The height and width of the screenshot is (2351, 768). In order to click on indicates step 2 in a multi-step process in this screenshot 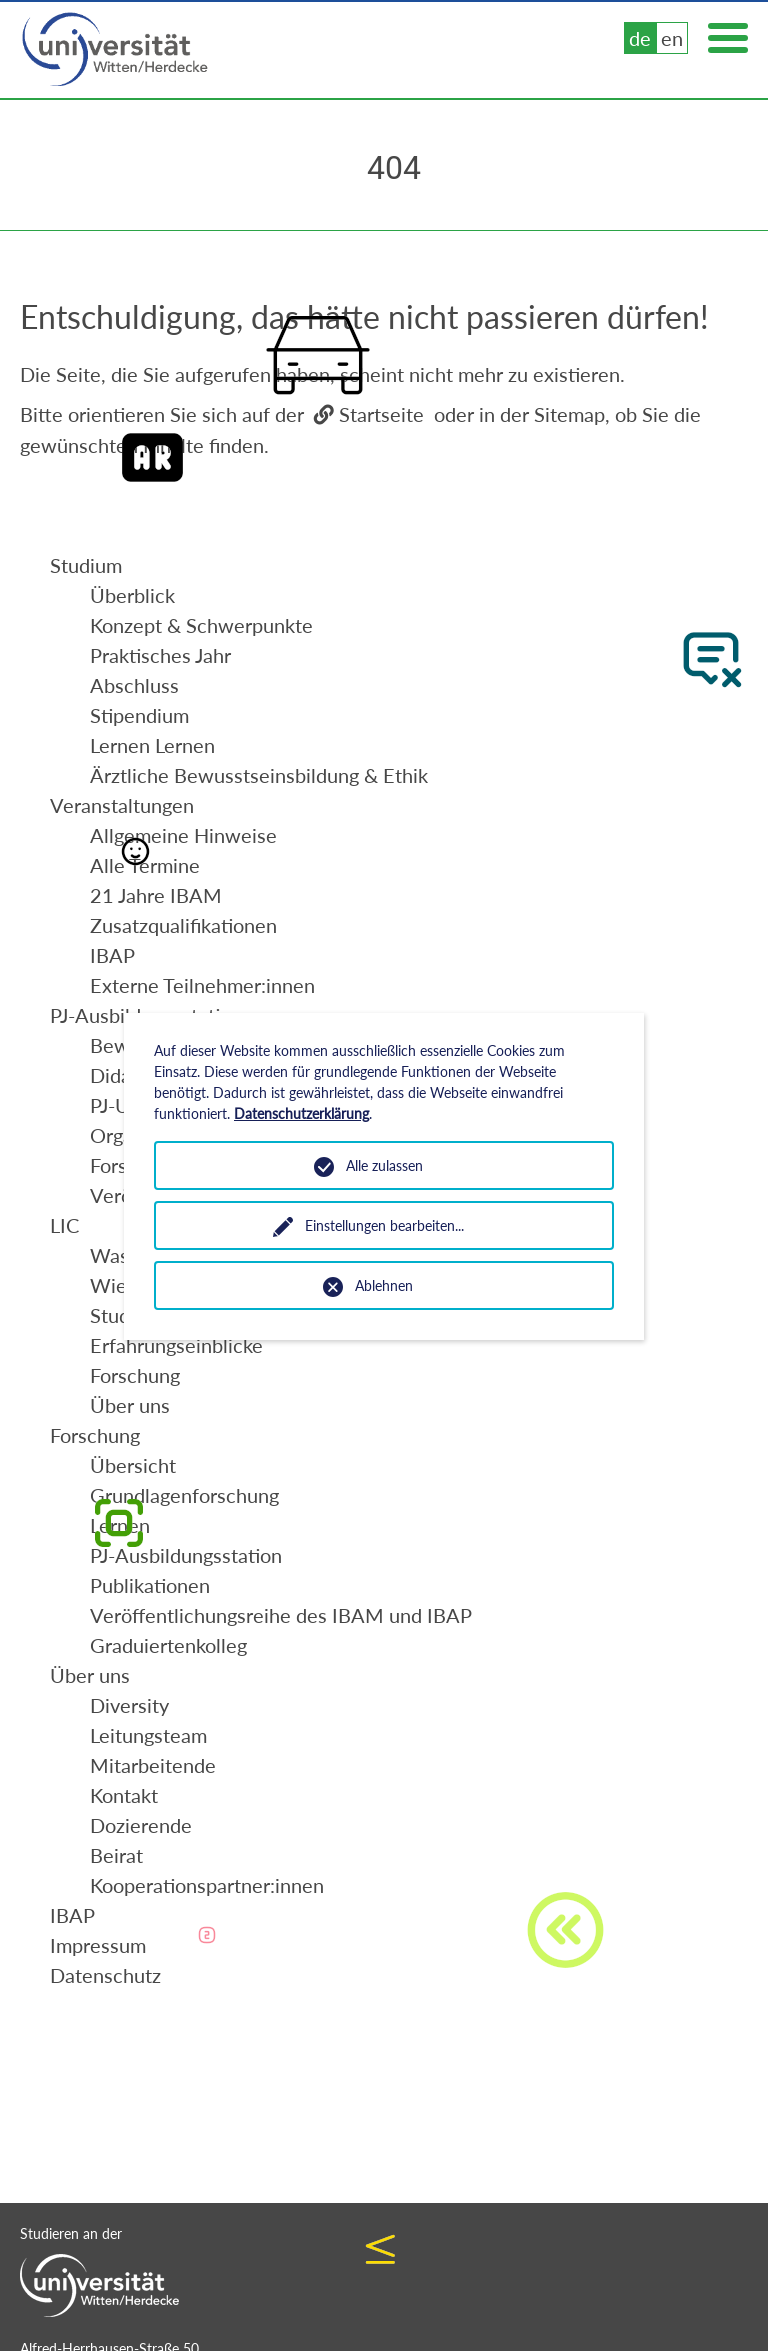, I will do `click(207, 1935)`.